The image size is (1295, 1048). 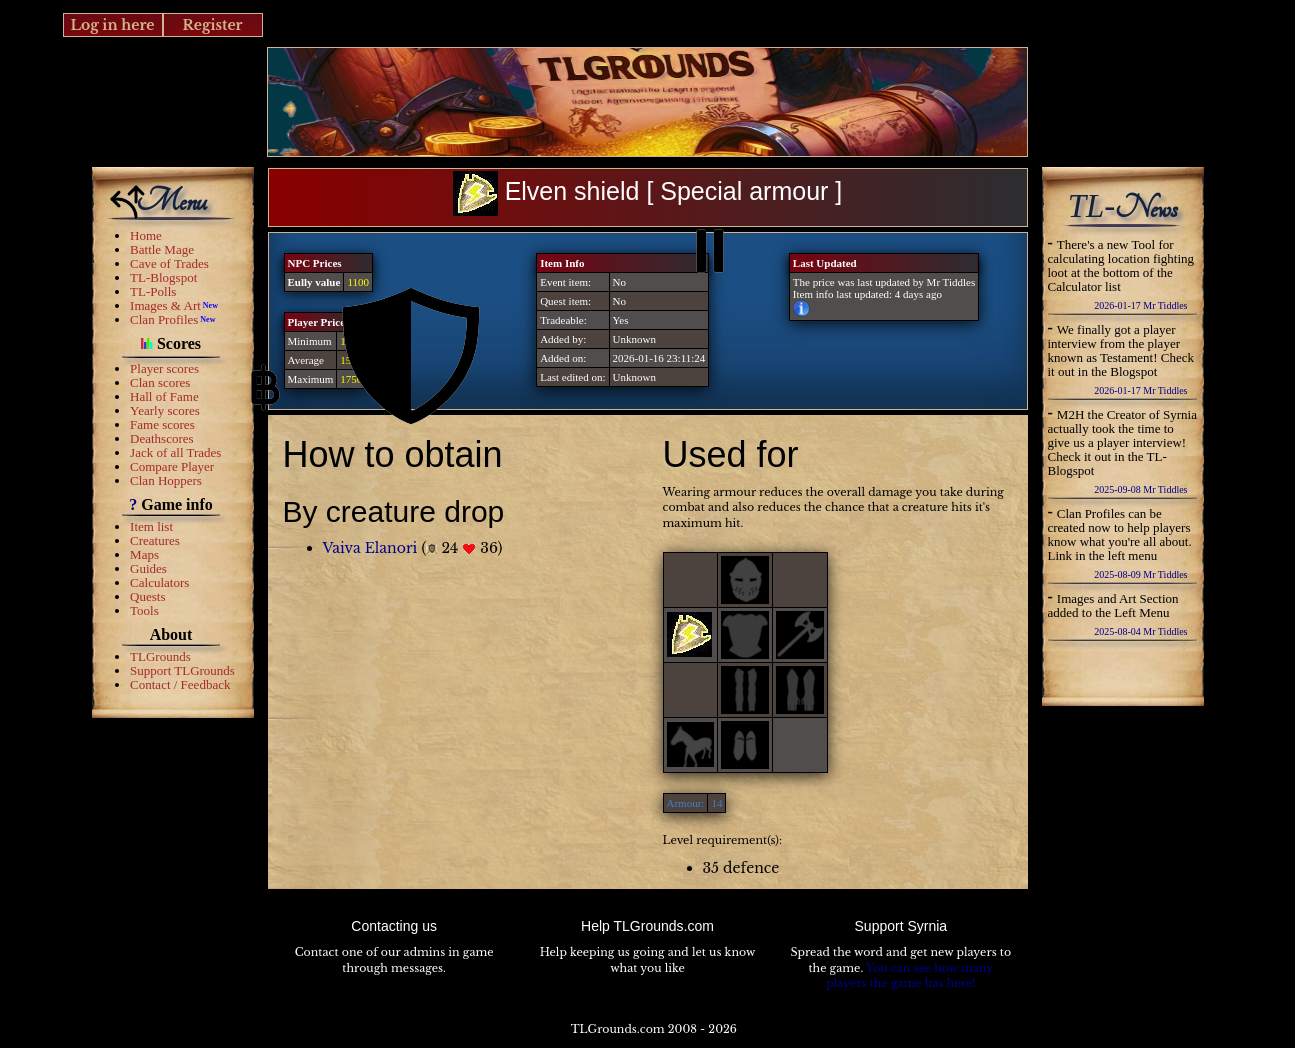 I want to click on pause media playback, so click(x=710, y=251).